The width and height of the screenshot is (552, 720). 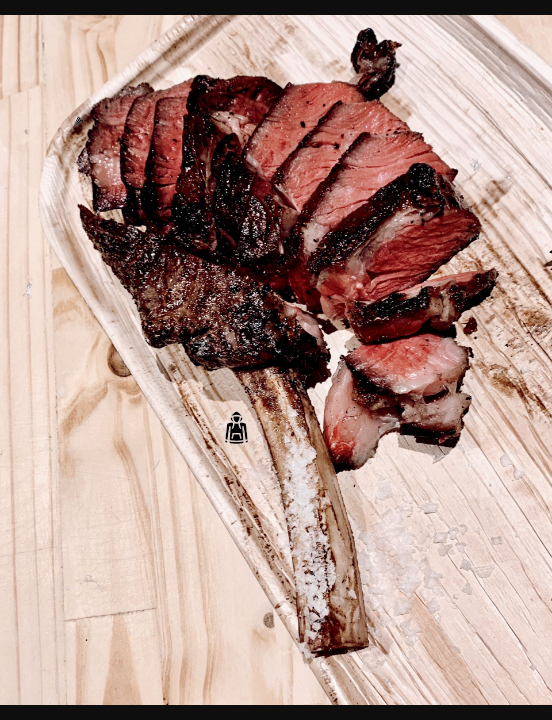 I want to click on select umbrella bayonet weapon in game inventory, so click(x=77, y=124).